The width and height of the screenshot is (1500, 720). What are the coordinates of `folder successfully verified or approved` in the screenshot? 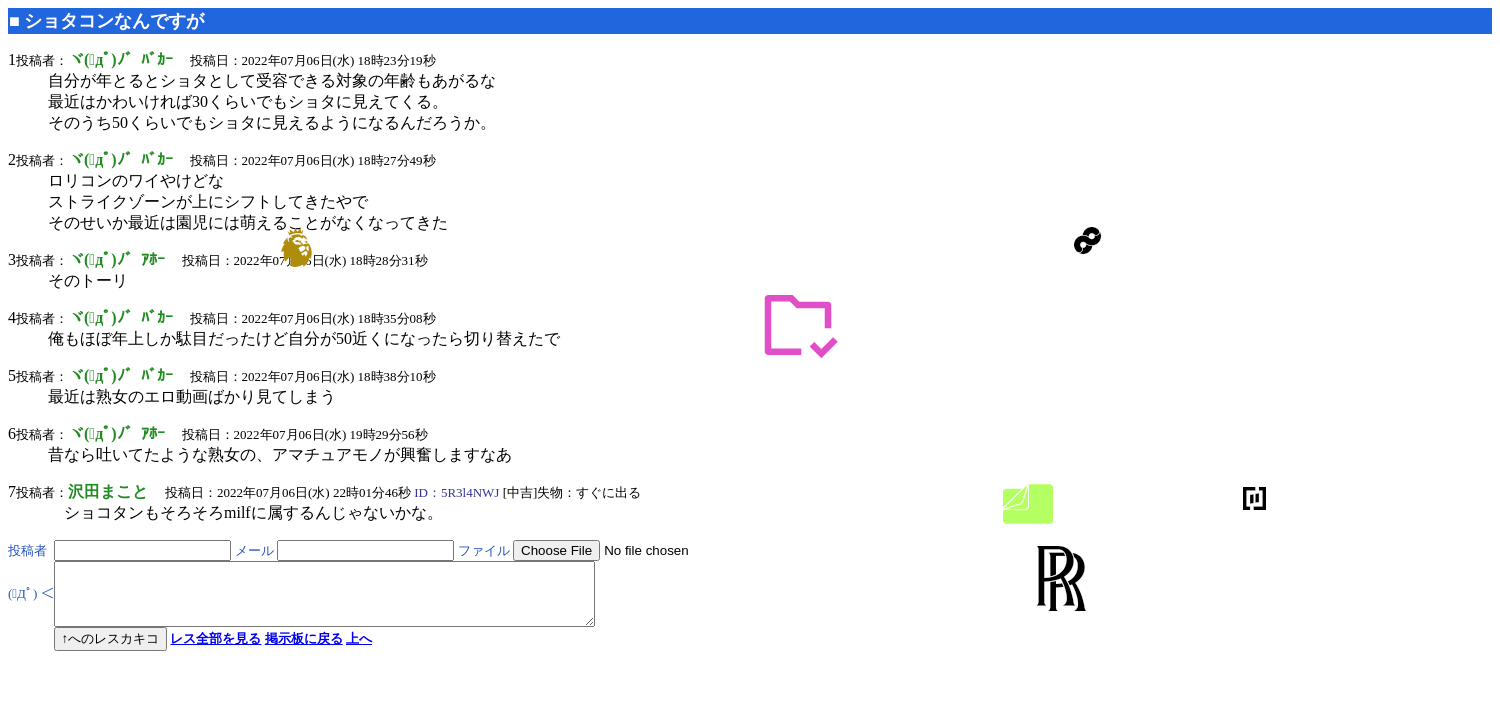 It's located at (798, 325).